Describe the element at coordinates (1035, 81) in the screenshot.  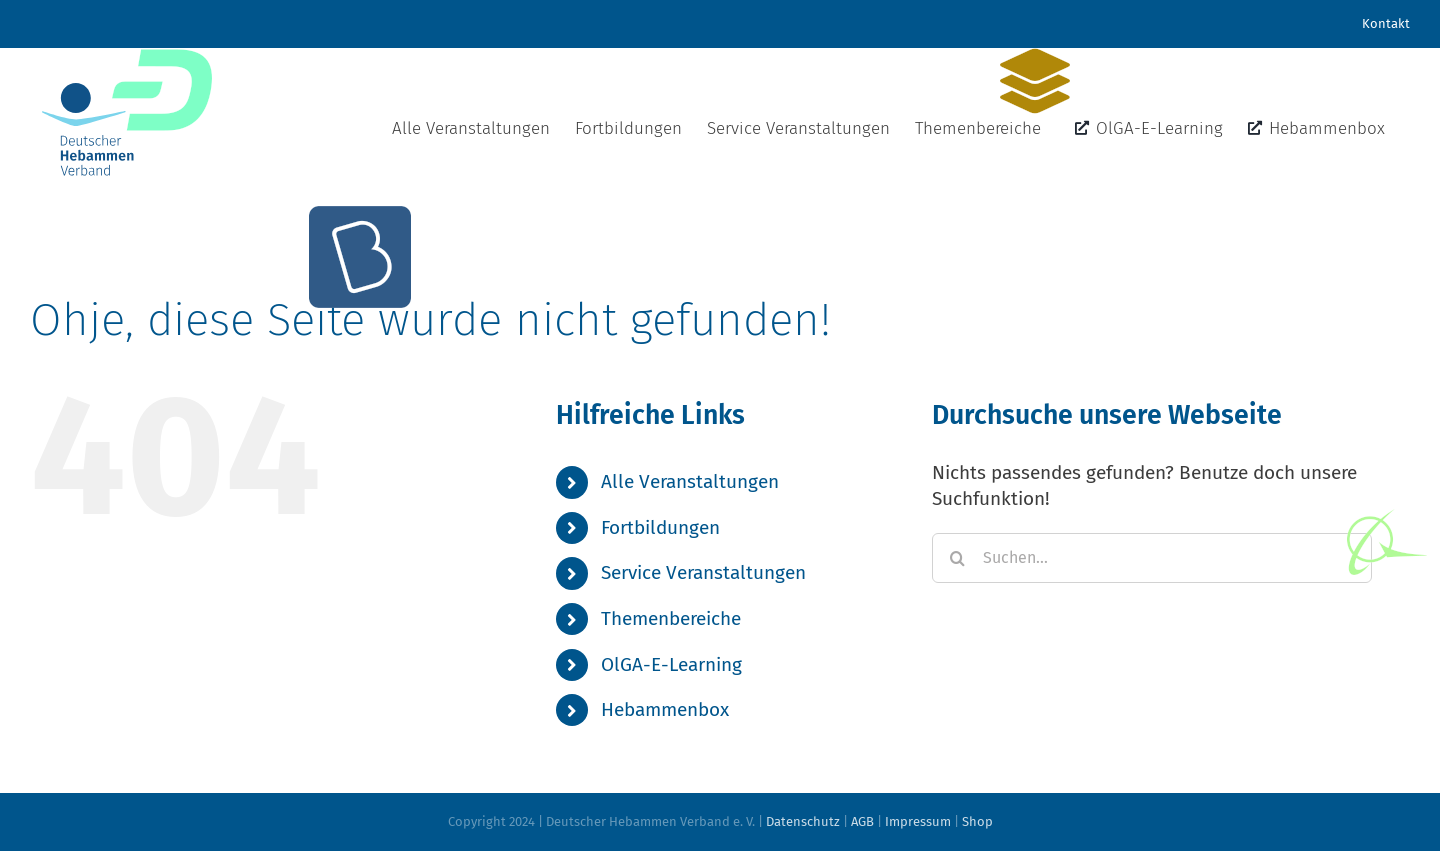
I see `open onlyoffice application` at that location.